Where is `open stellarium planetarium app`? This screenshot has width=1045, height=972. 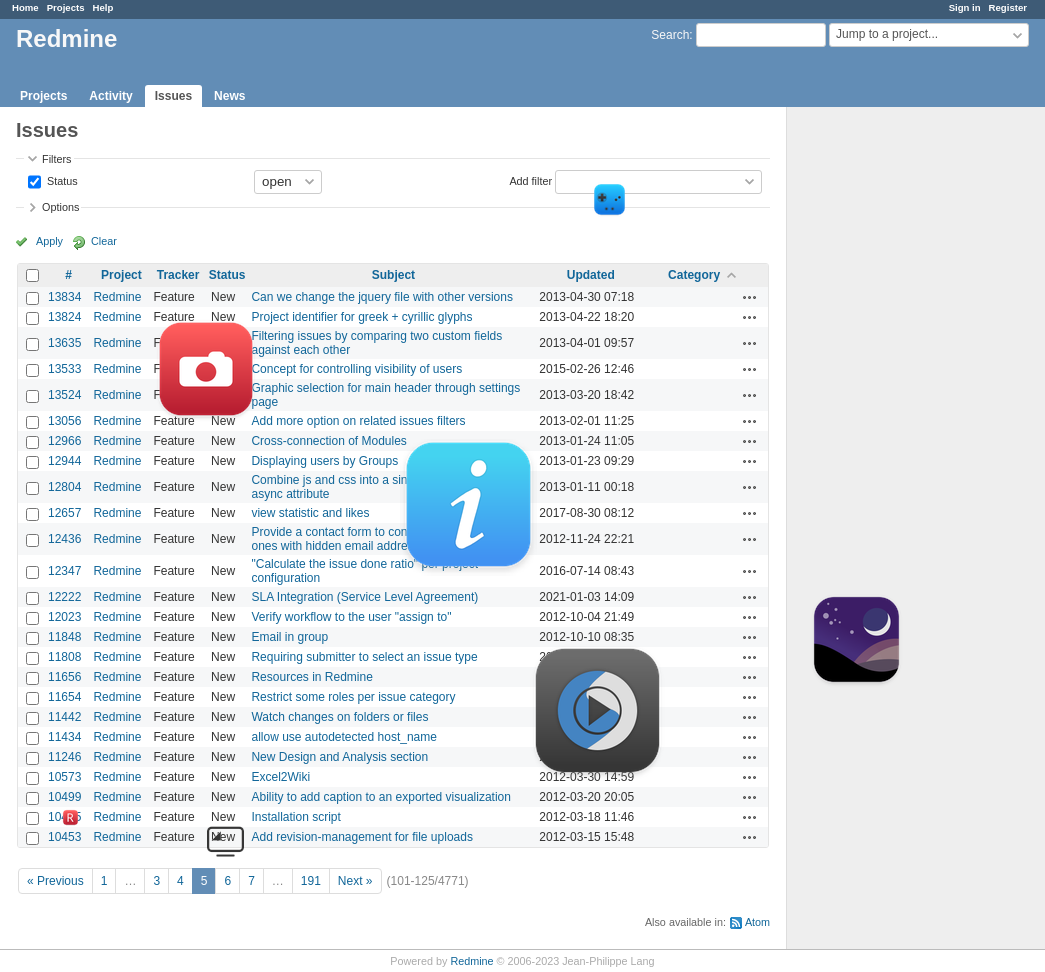
open stellarium planetarium app is located at coordinates (856, 639).